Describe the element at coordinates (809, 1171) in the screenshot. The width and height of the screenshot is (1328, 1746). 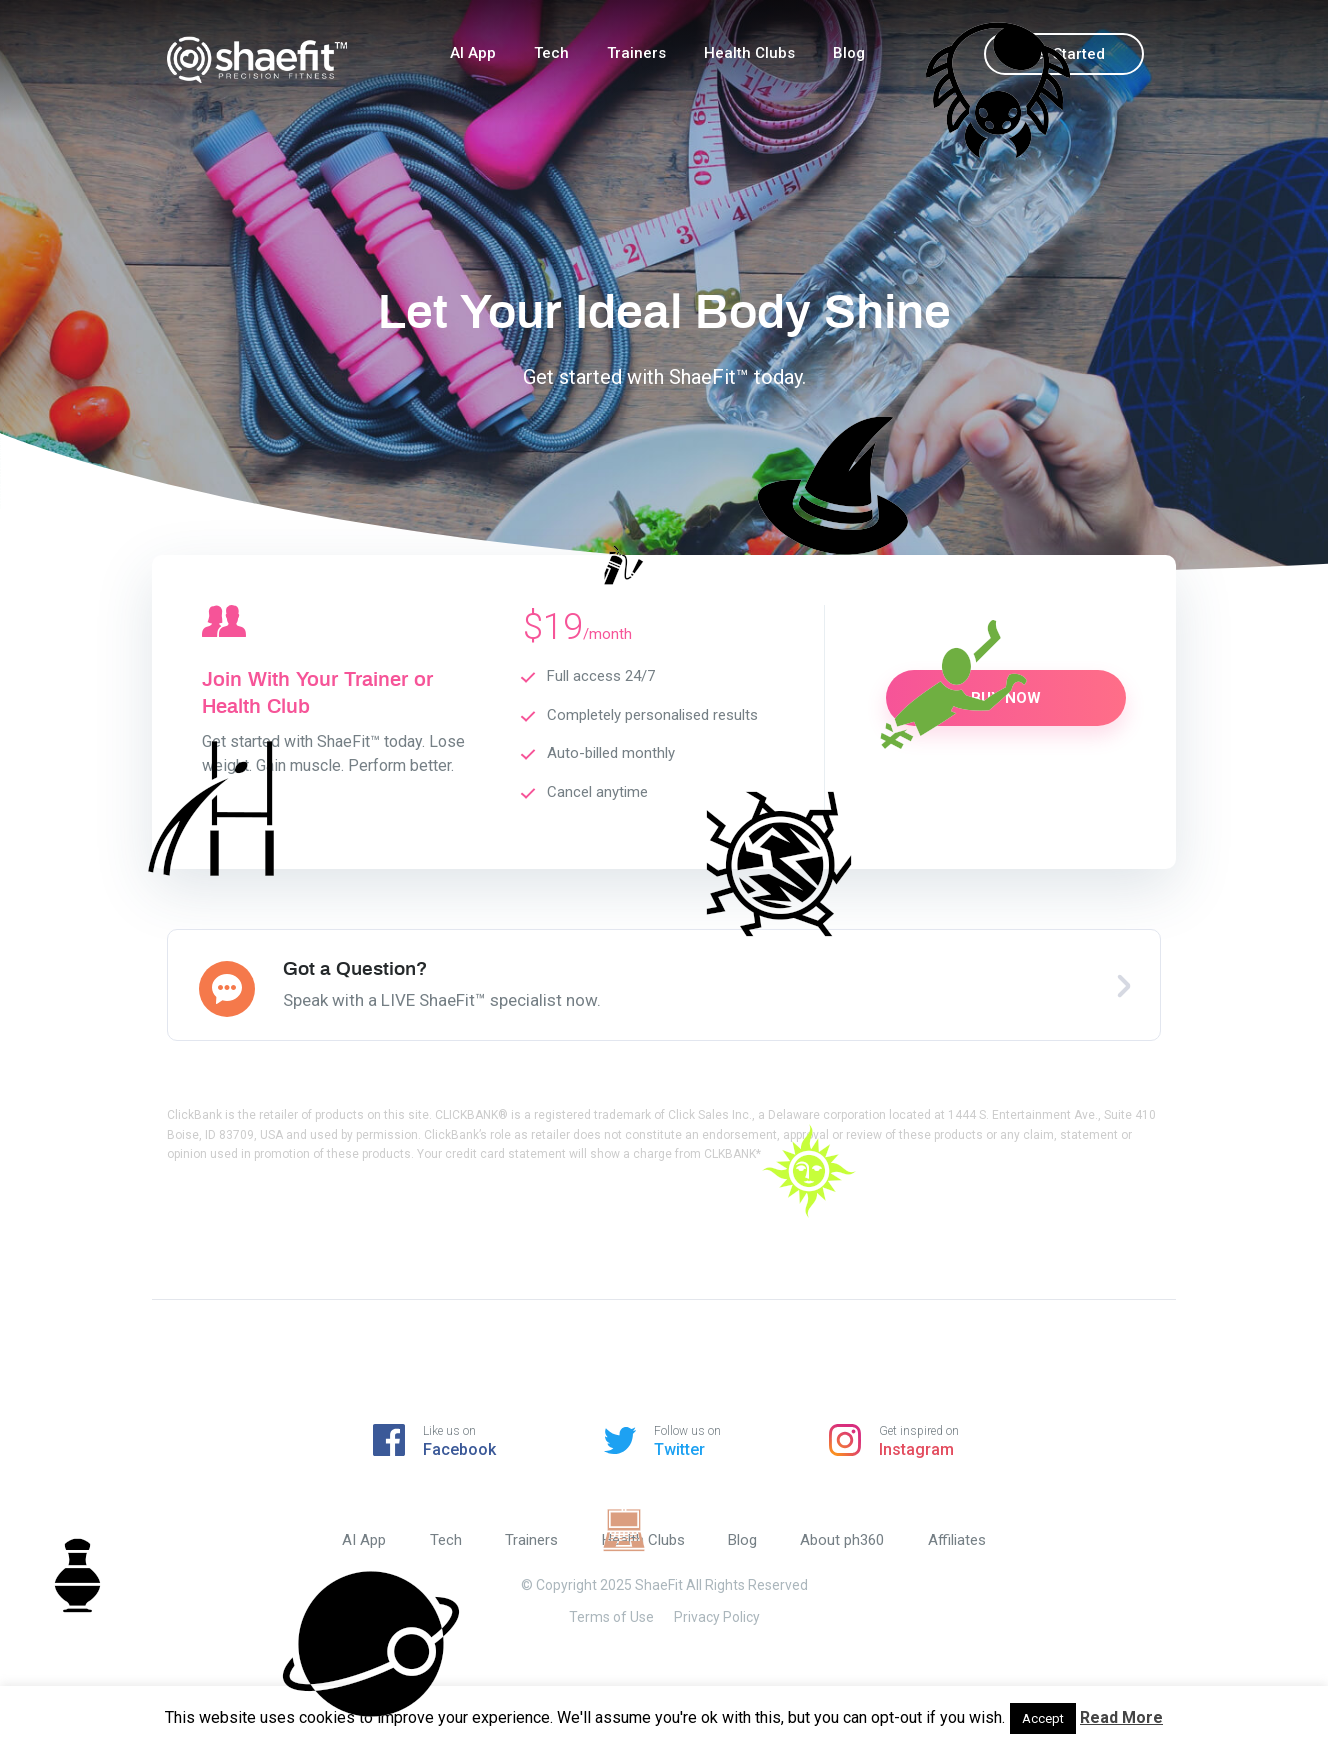
I see `decorative sun emblem for fantasy or medieval-themed game interface` at that location.